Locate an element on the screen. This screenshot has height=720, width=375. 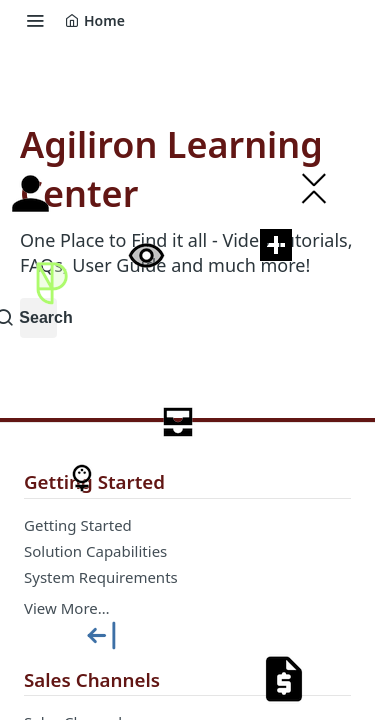
phosphor icons library branding logo is located at coordinates (49, 281).